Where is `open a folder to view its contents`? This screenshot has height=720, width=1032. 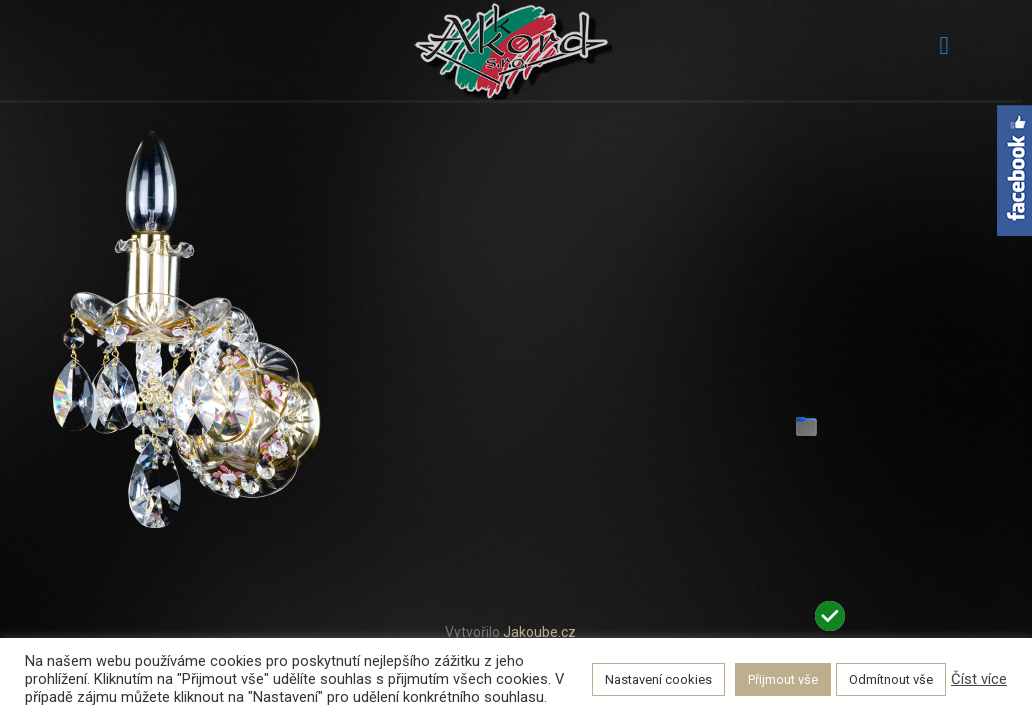 open a folder to view its contents is located at coordinates (806, 426).